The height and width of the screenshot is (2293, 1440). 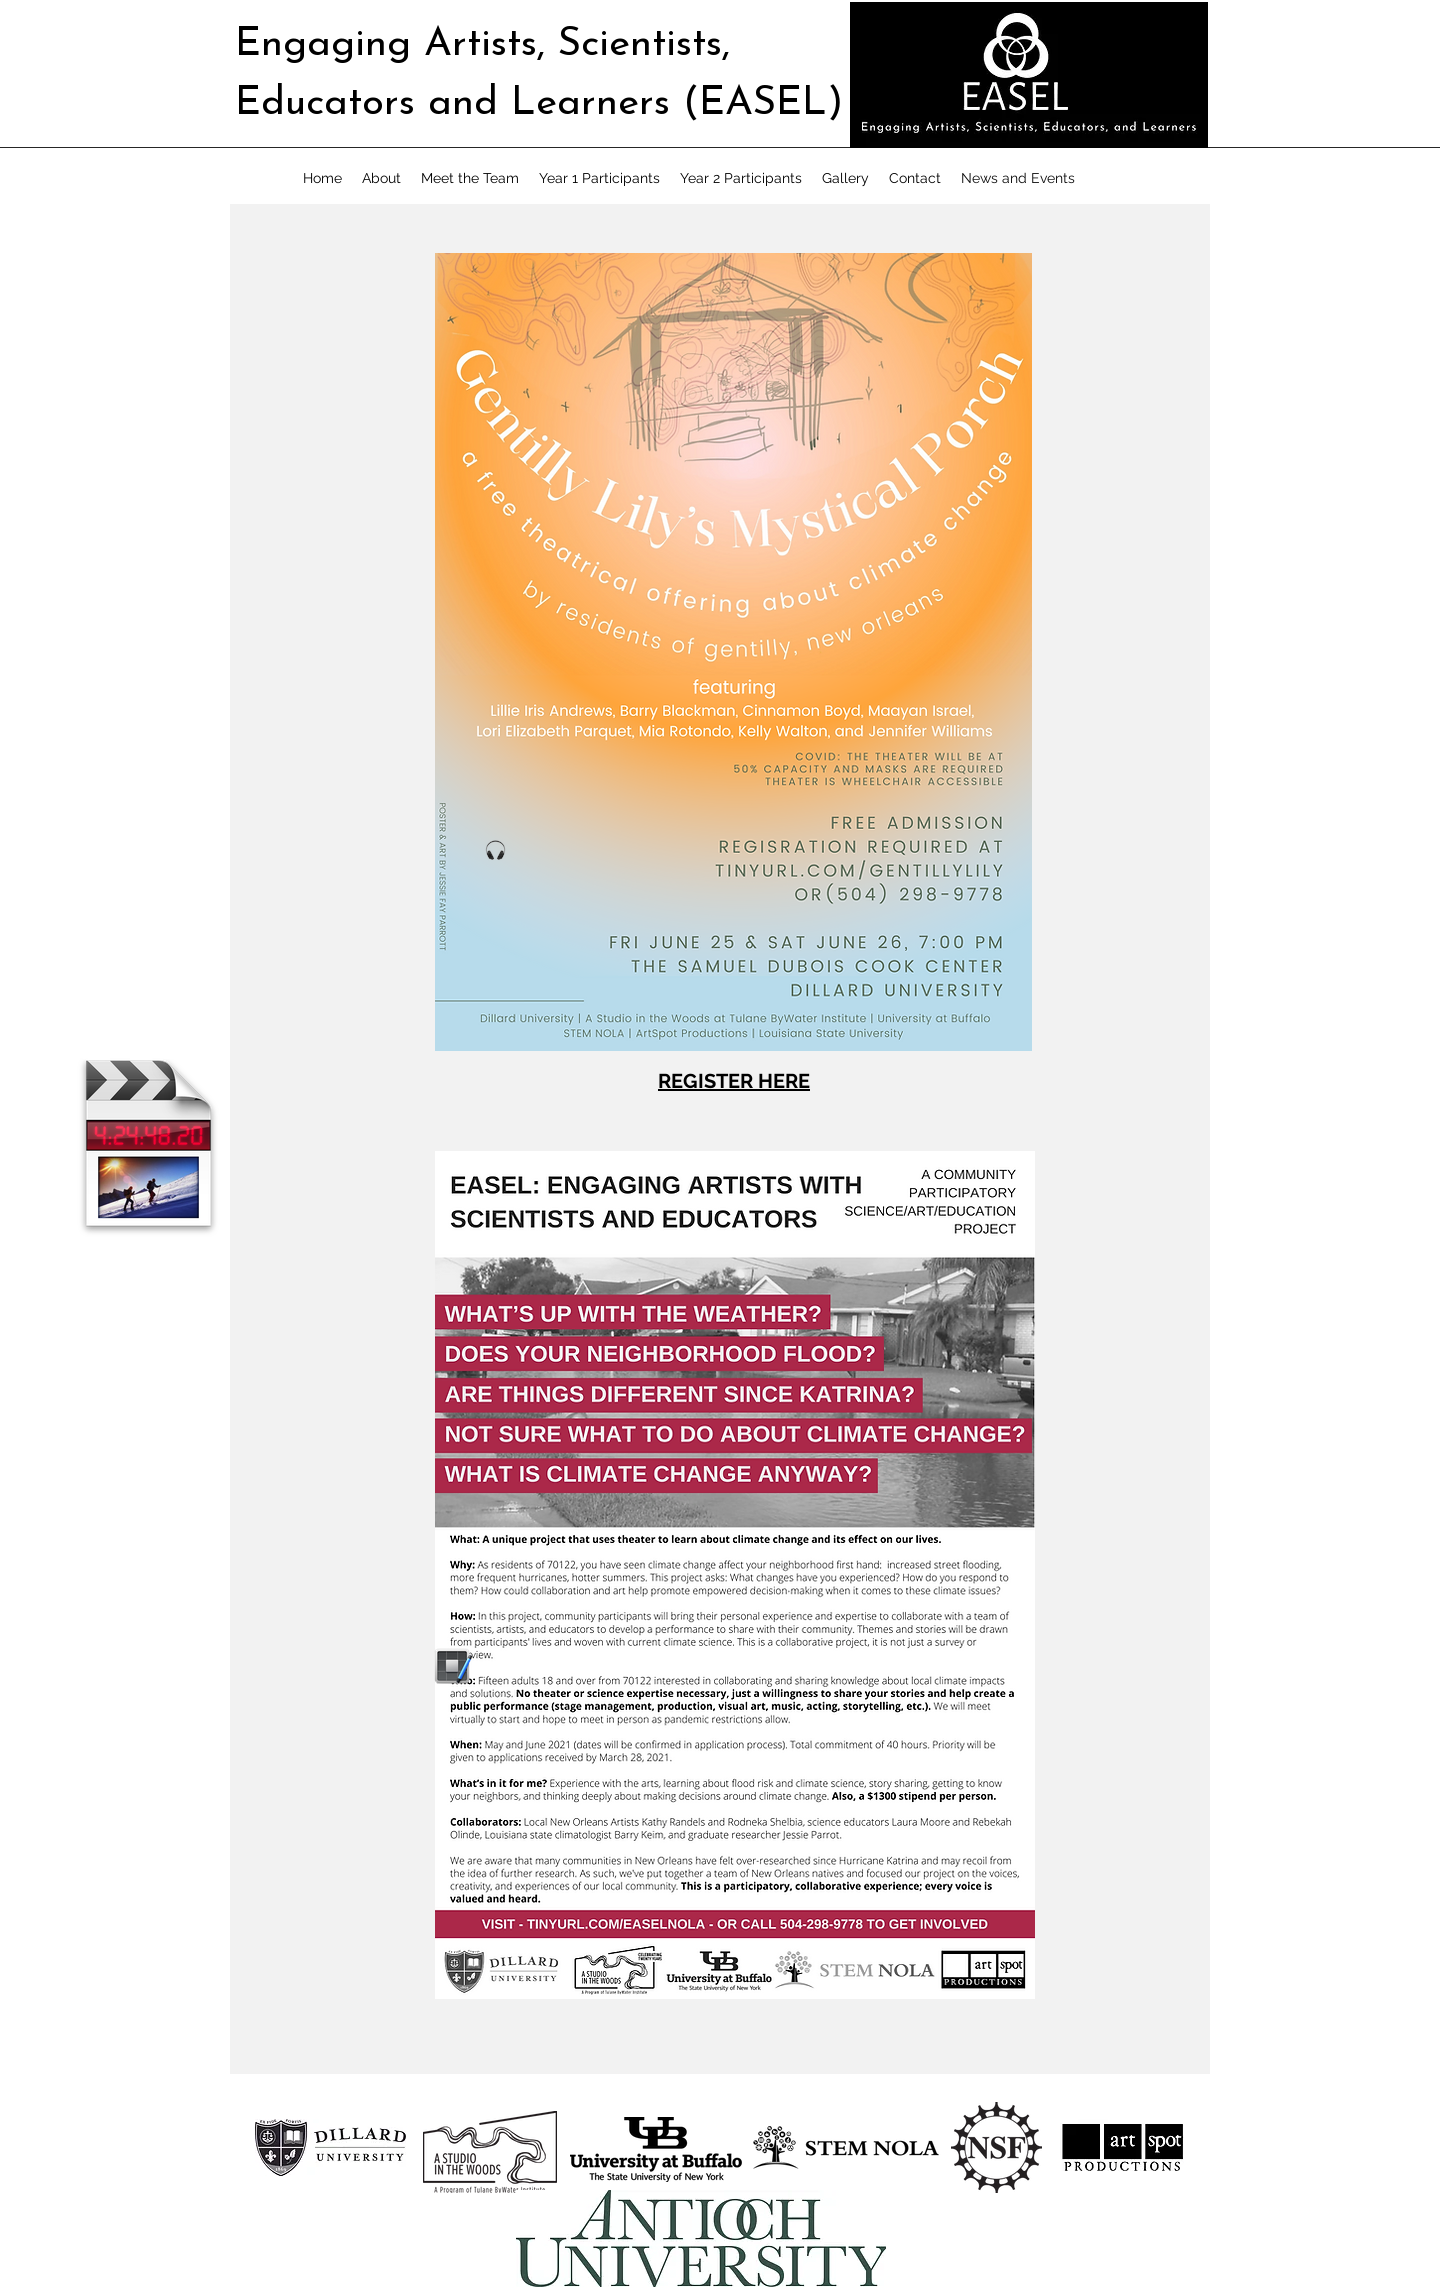 What do you see at coordinates (453, 1665) in the screenshot?
I see `edit or customize assistive control panels` at bounding box center [453, 1665].